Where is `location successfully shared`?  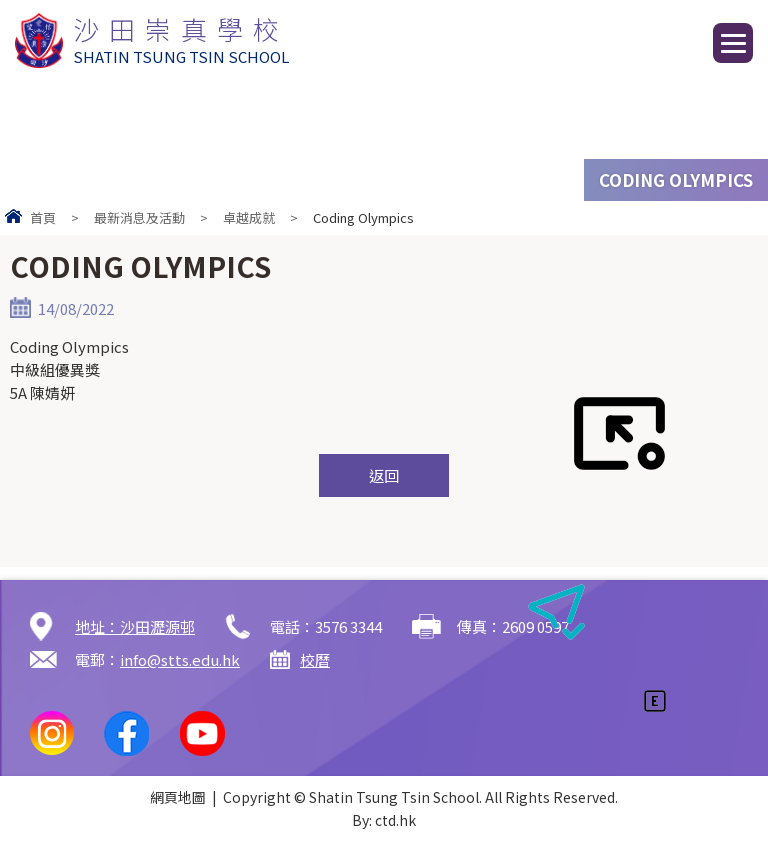
location successfully shared is located at coordinates (557, 612).